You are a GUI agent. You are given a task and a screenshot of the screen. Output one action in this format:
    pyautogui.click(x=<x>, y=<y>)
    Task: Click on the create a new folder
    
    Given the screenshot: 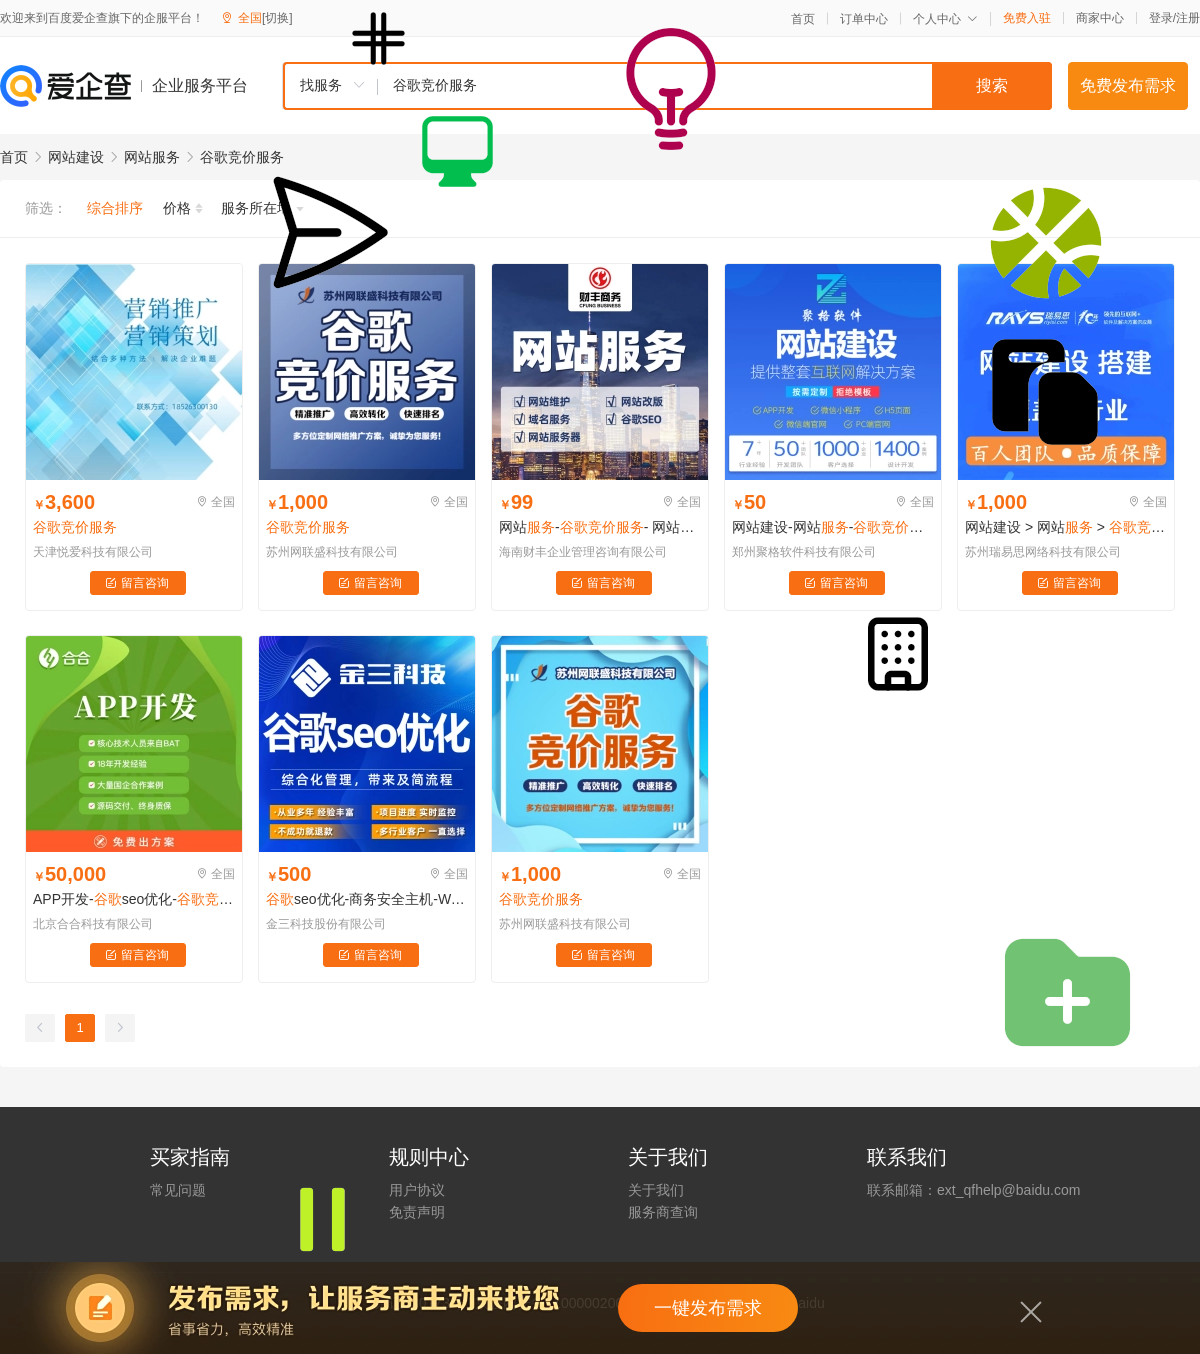 What is the action you would take?
    pyautogui.click(x=1067, y=992)
    